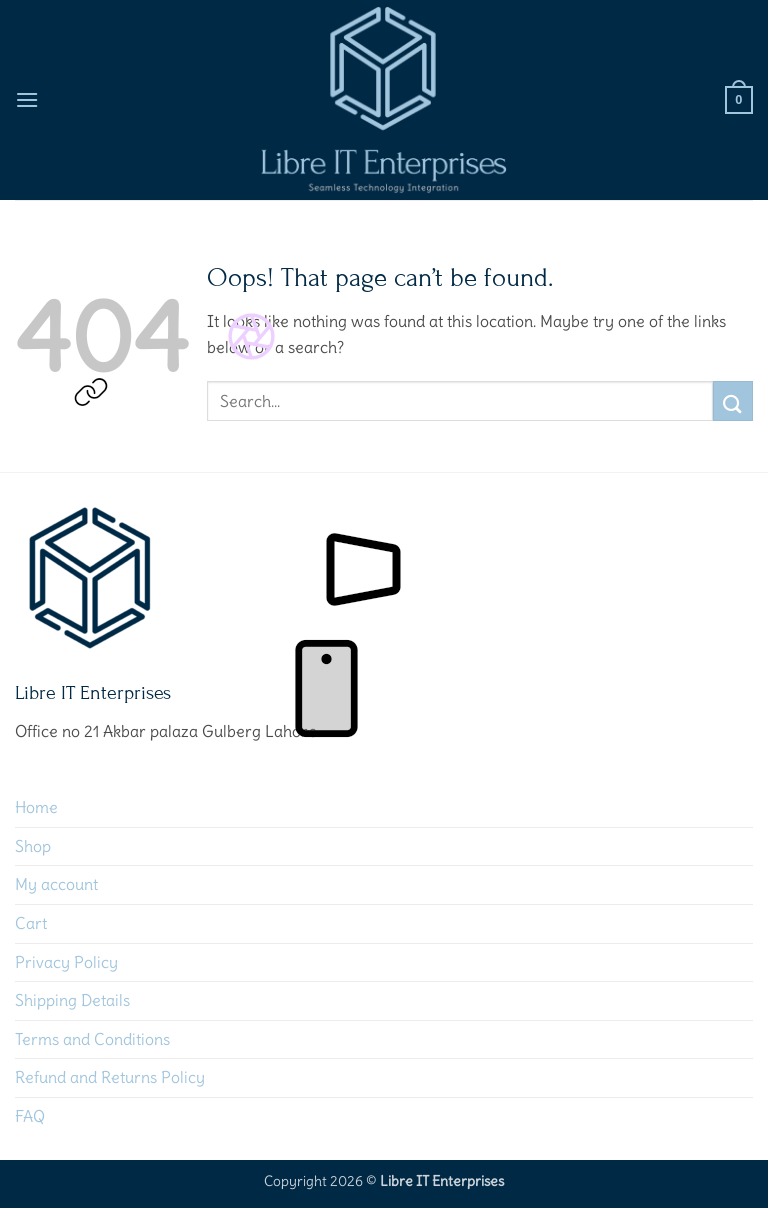  What do you see at coordinates (251, 336) in the screenshot?
I see `adjust camera aperture settings` at bounding box center [251, 336].